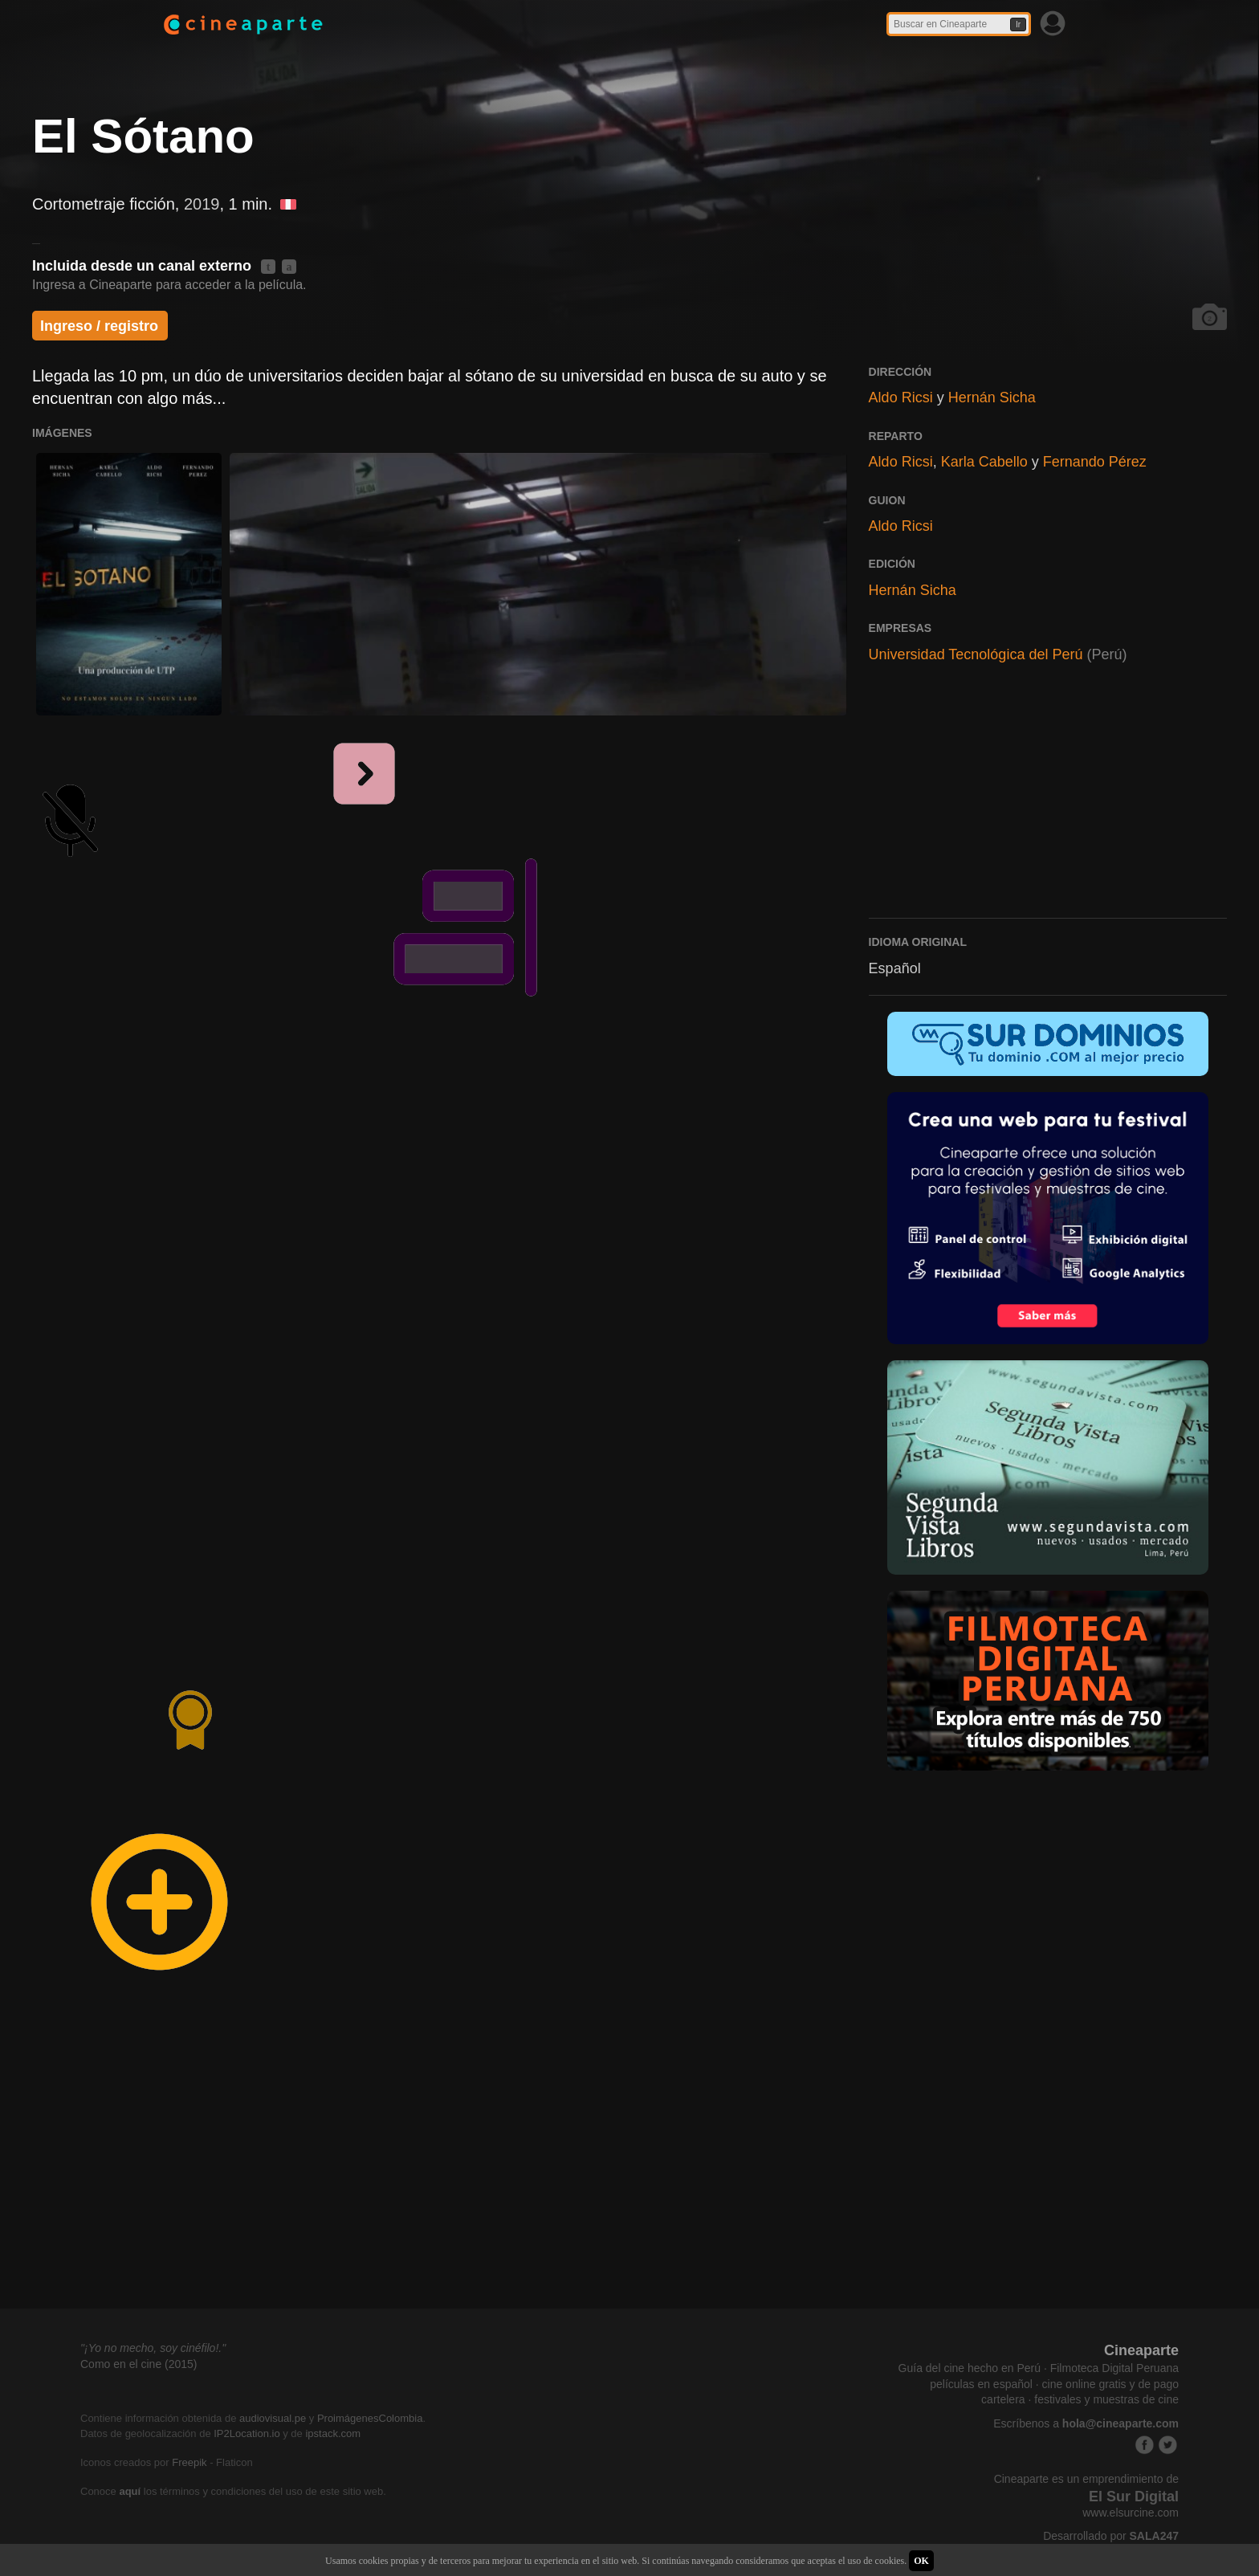  What do you see at coordinates (468, 927) in the screenshot?
I see `align text or content to the right` at bounding box center [468, 927].